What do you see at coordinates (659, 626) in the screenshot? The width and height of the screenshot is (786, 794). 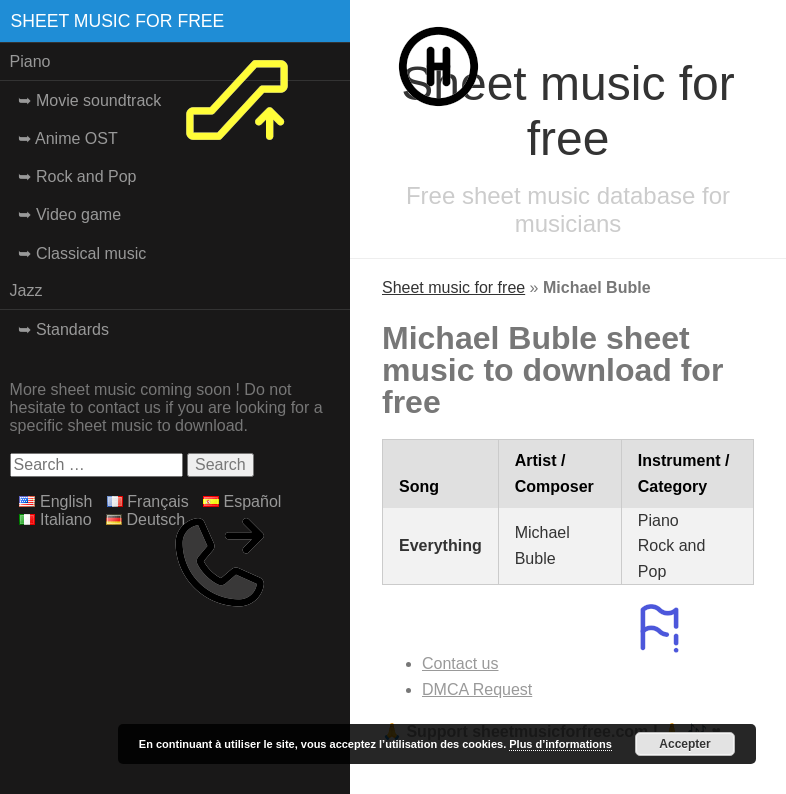 I see `report or flag content with an urgent issue` at bounding box center [659, 626].